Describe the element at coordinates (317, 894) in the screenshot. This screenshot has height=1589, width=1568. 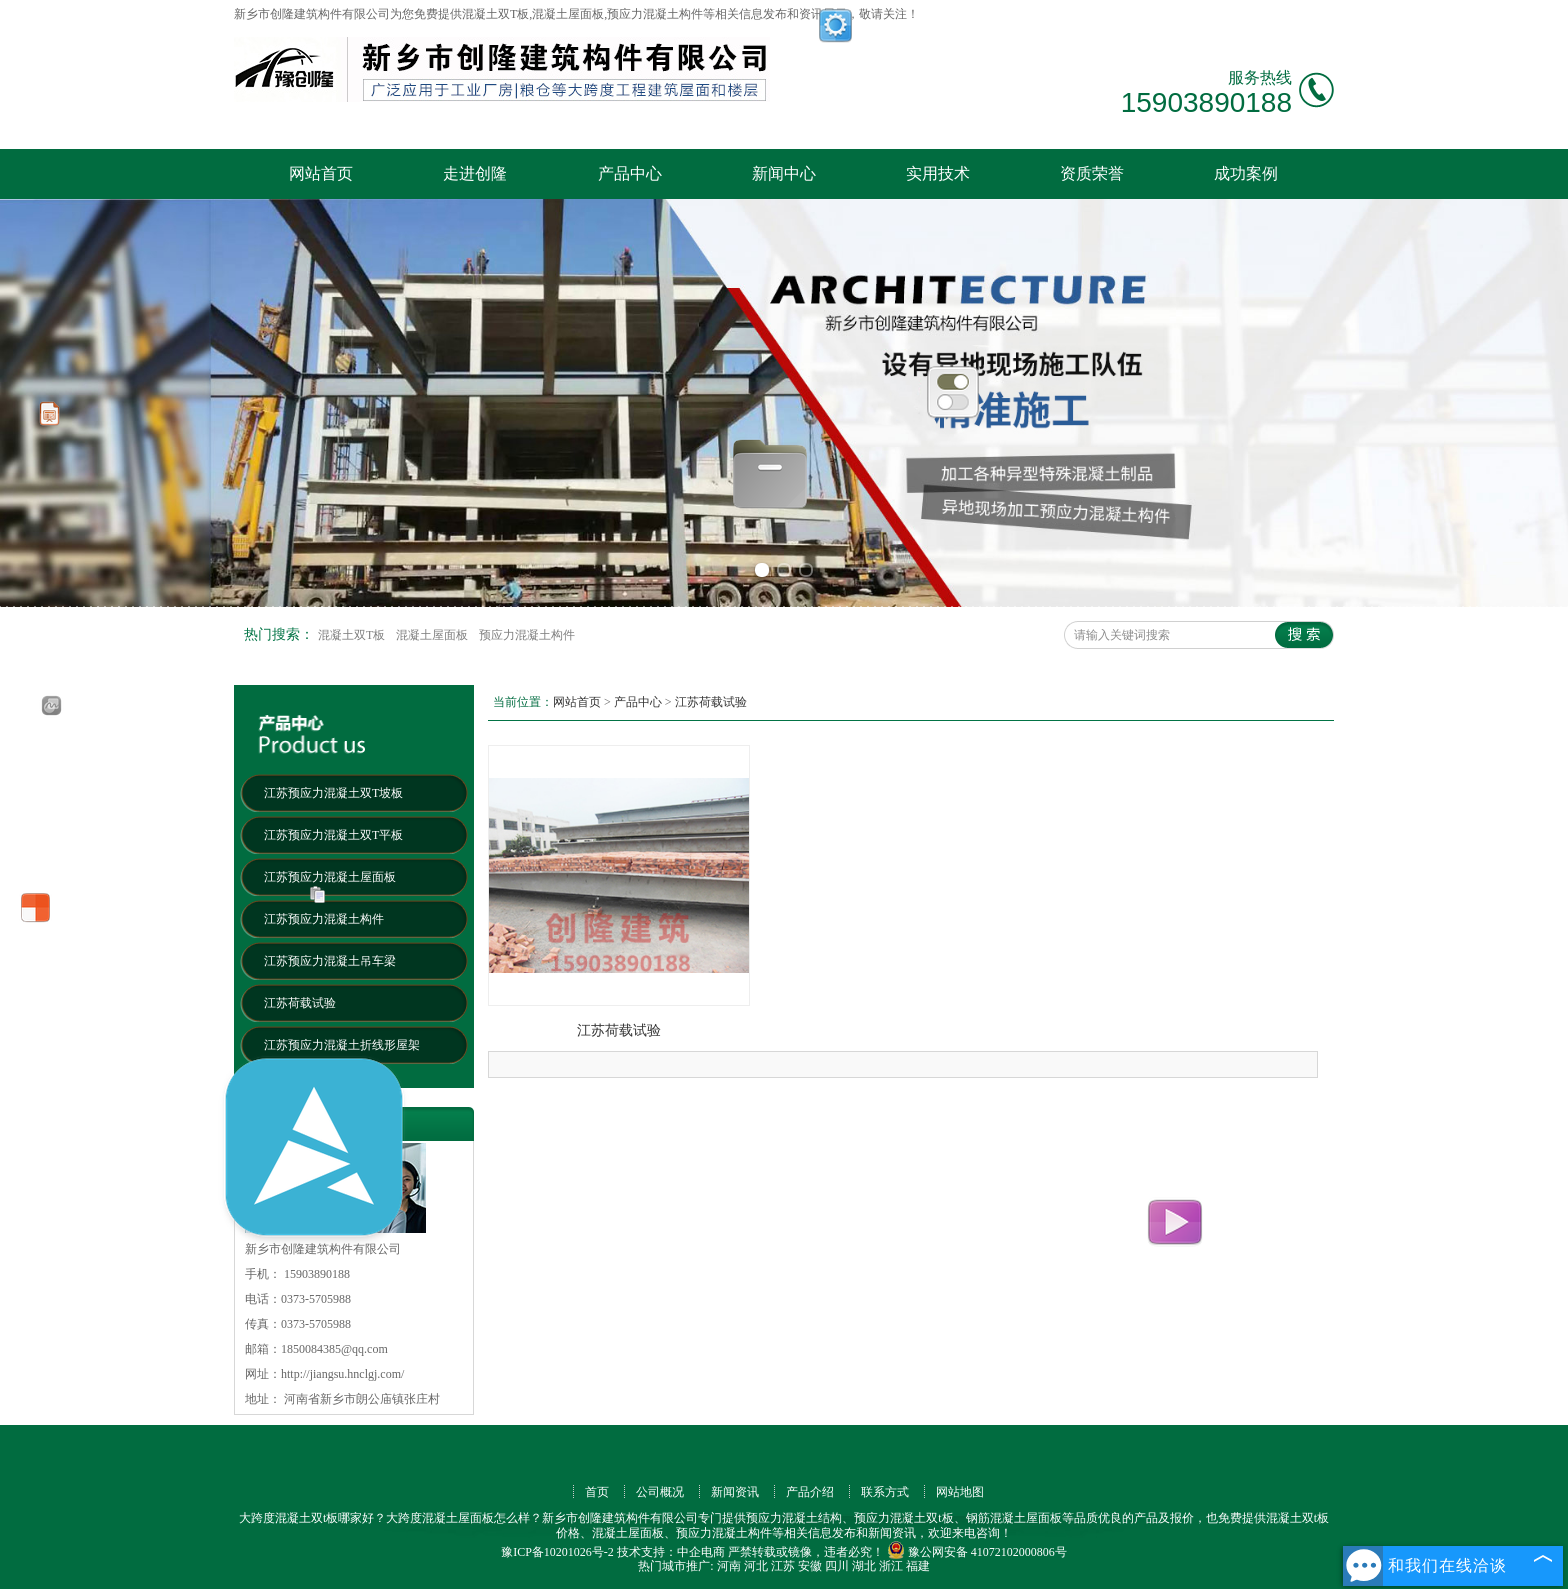
I see `paste copied content from clipboard` at that location.